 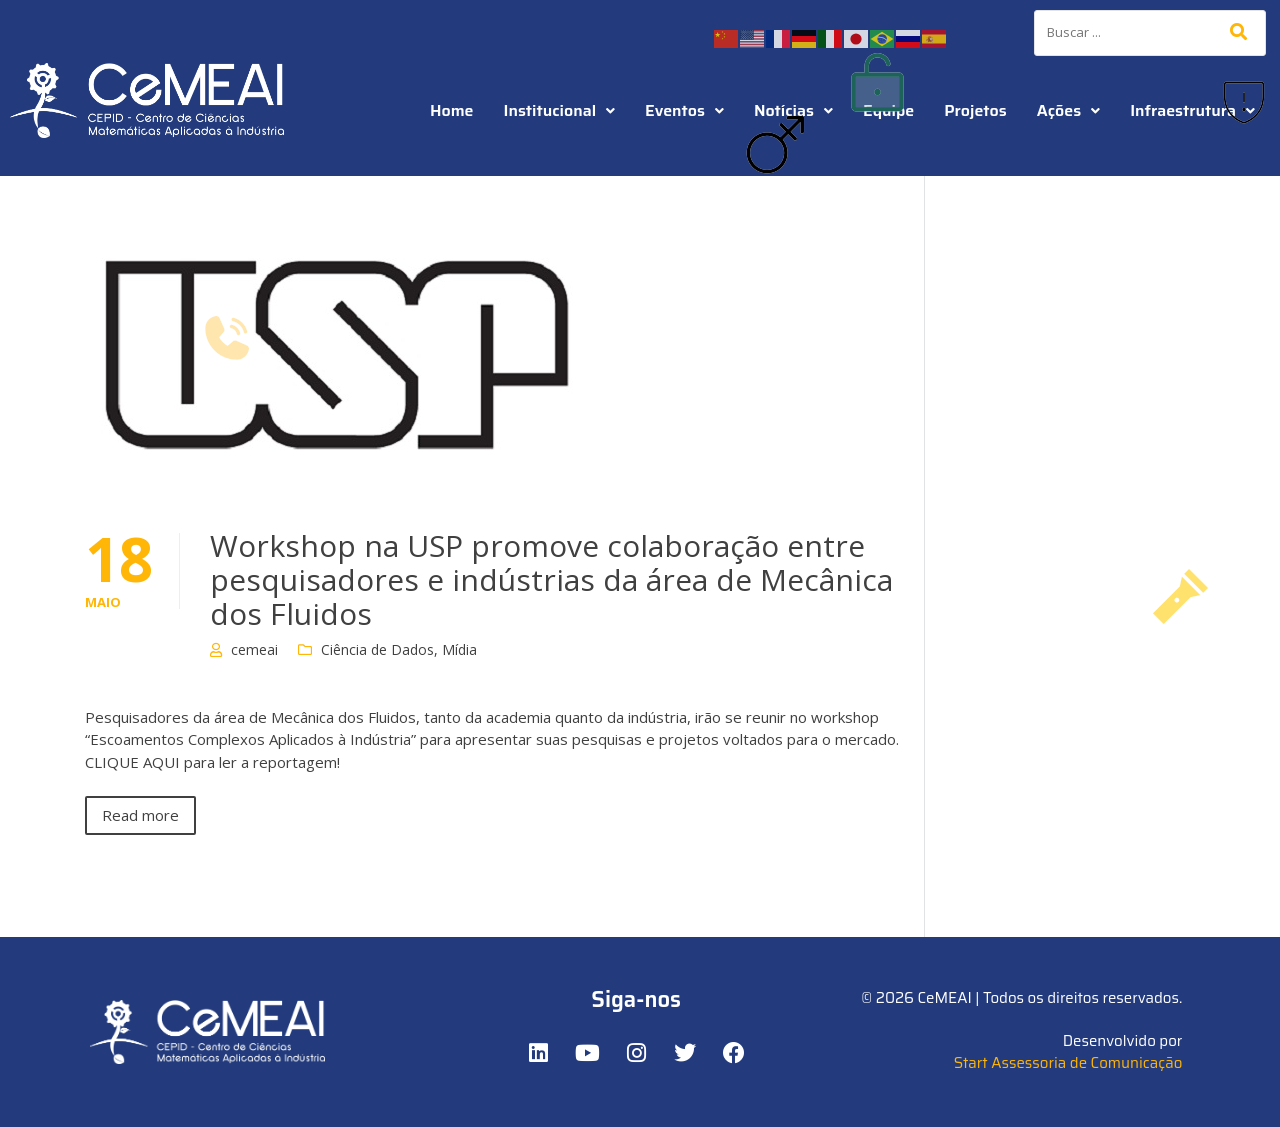 What do you see at coordinates (877, 85) in the screenshot?
I see `unlock a protected item or feature` at bounding box center [877, 85].